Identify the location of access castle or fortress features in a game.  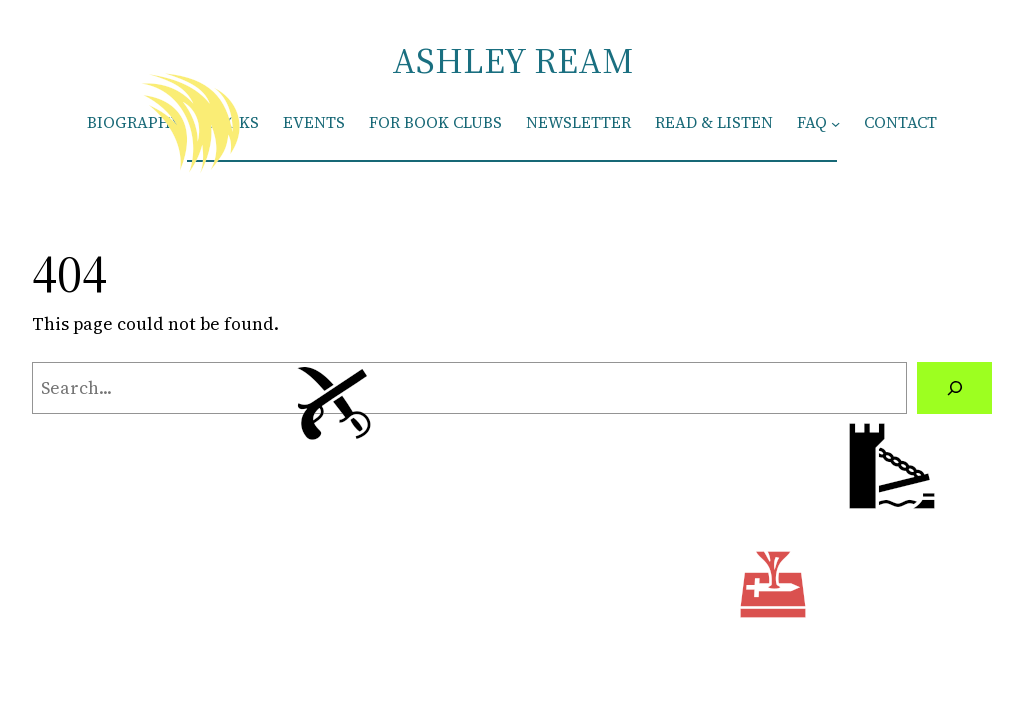
(892, 466).